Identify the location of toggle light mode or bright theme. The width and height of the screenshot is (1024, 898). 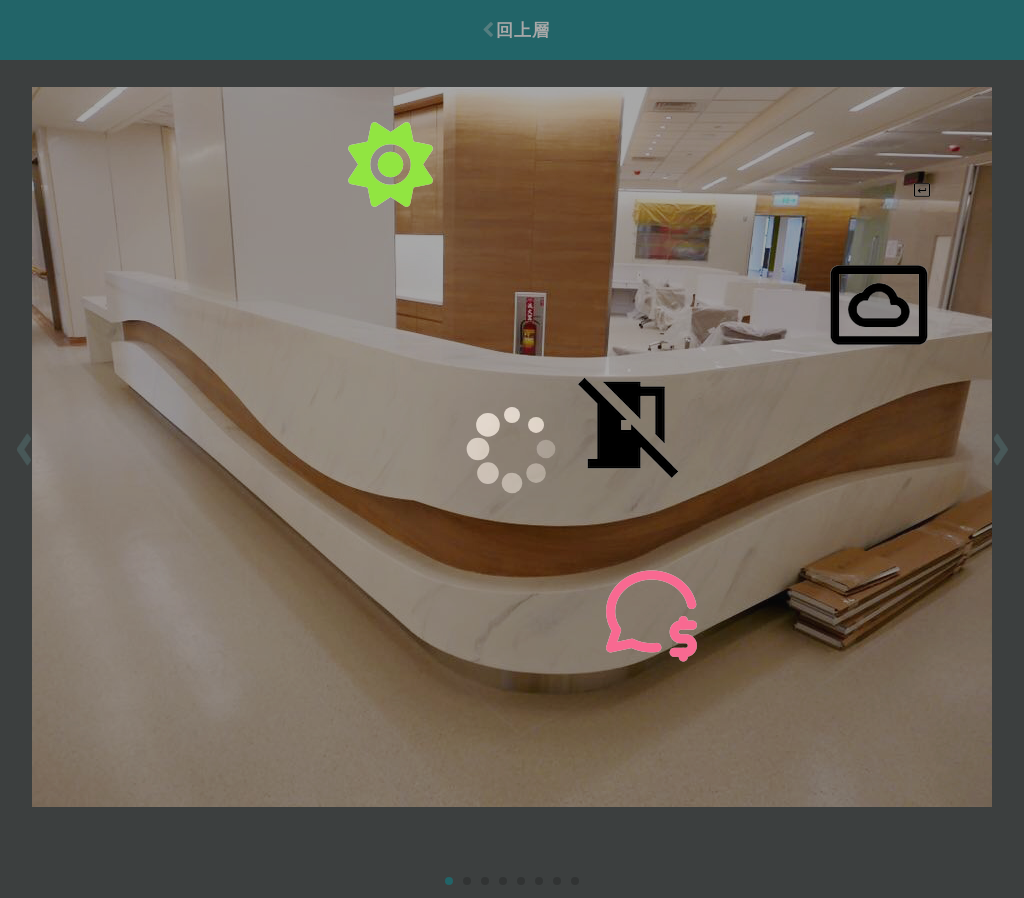
(390, 164).